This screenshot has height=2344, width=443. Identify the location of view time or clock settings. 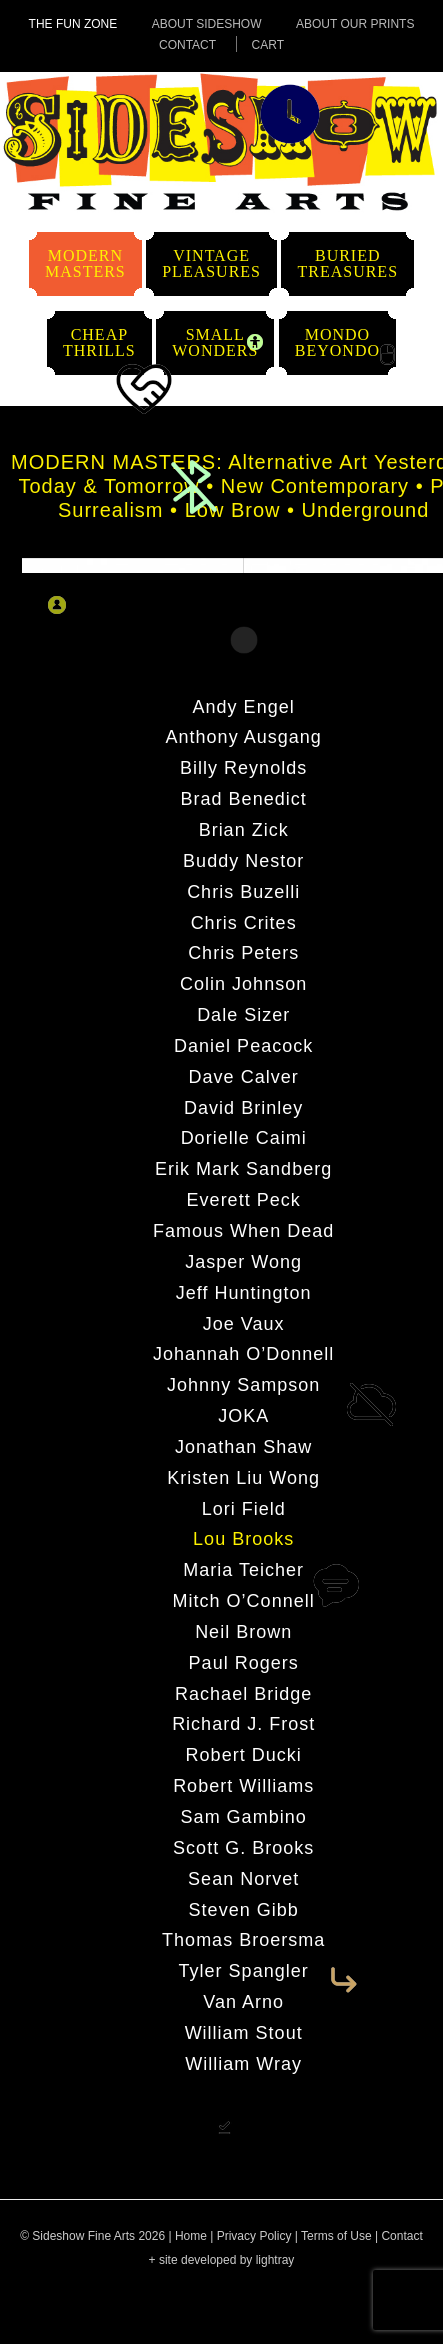
(290, 114).